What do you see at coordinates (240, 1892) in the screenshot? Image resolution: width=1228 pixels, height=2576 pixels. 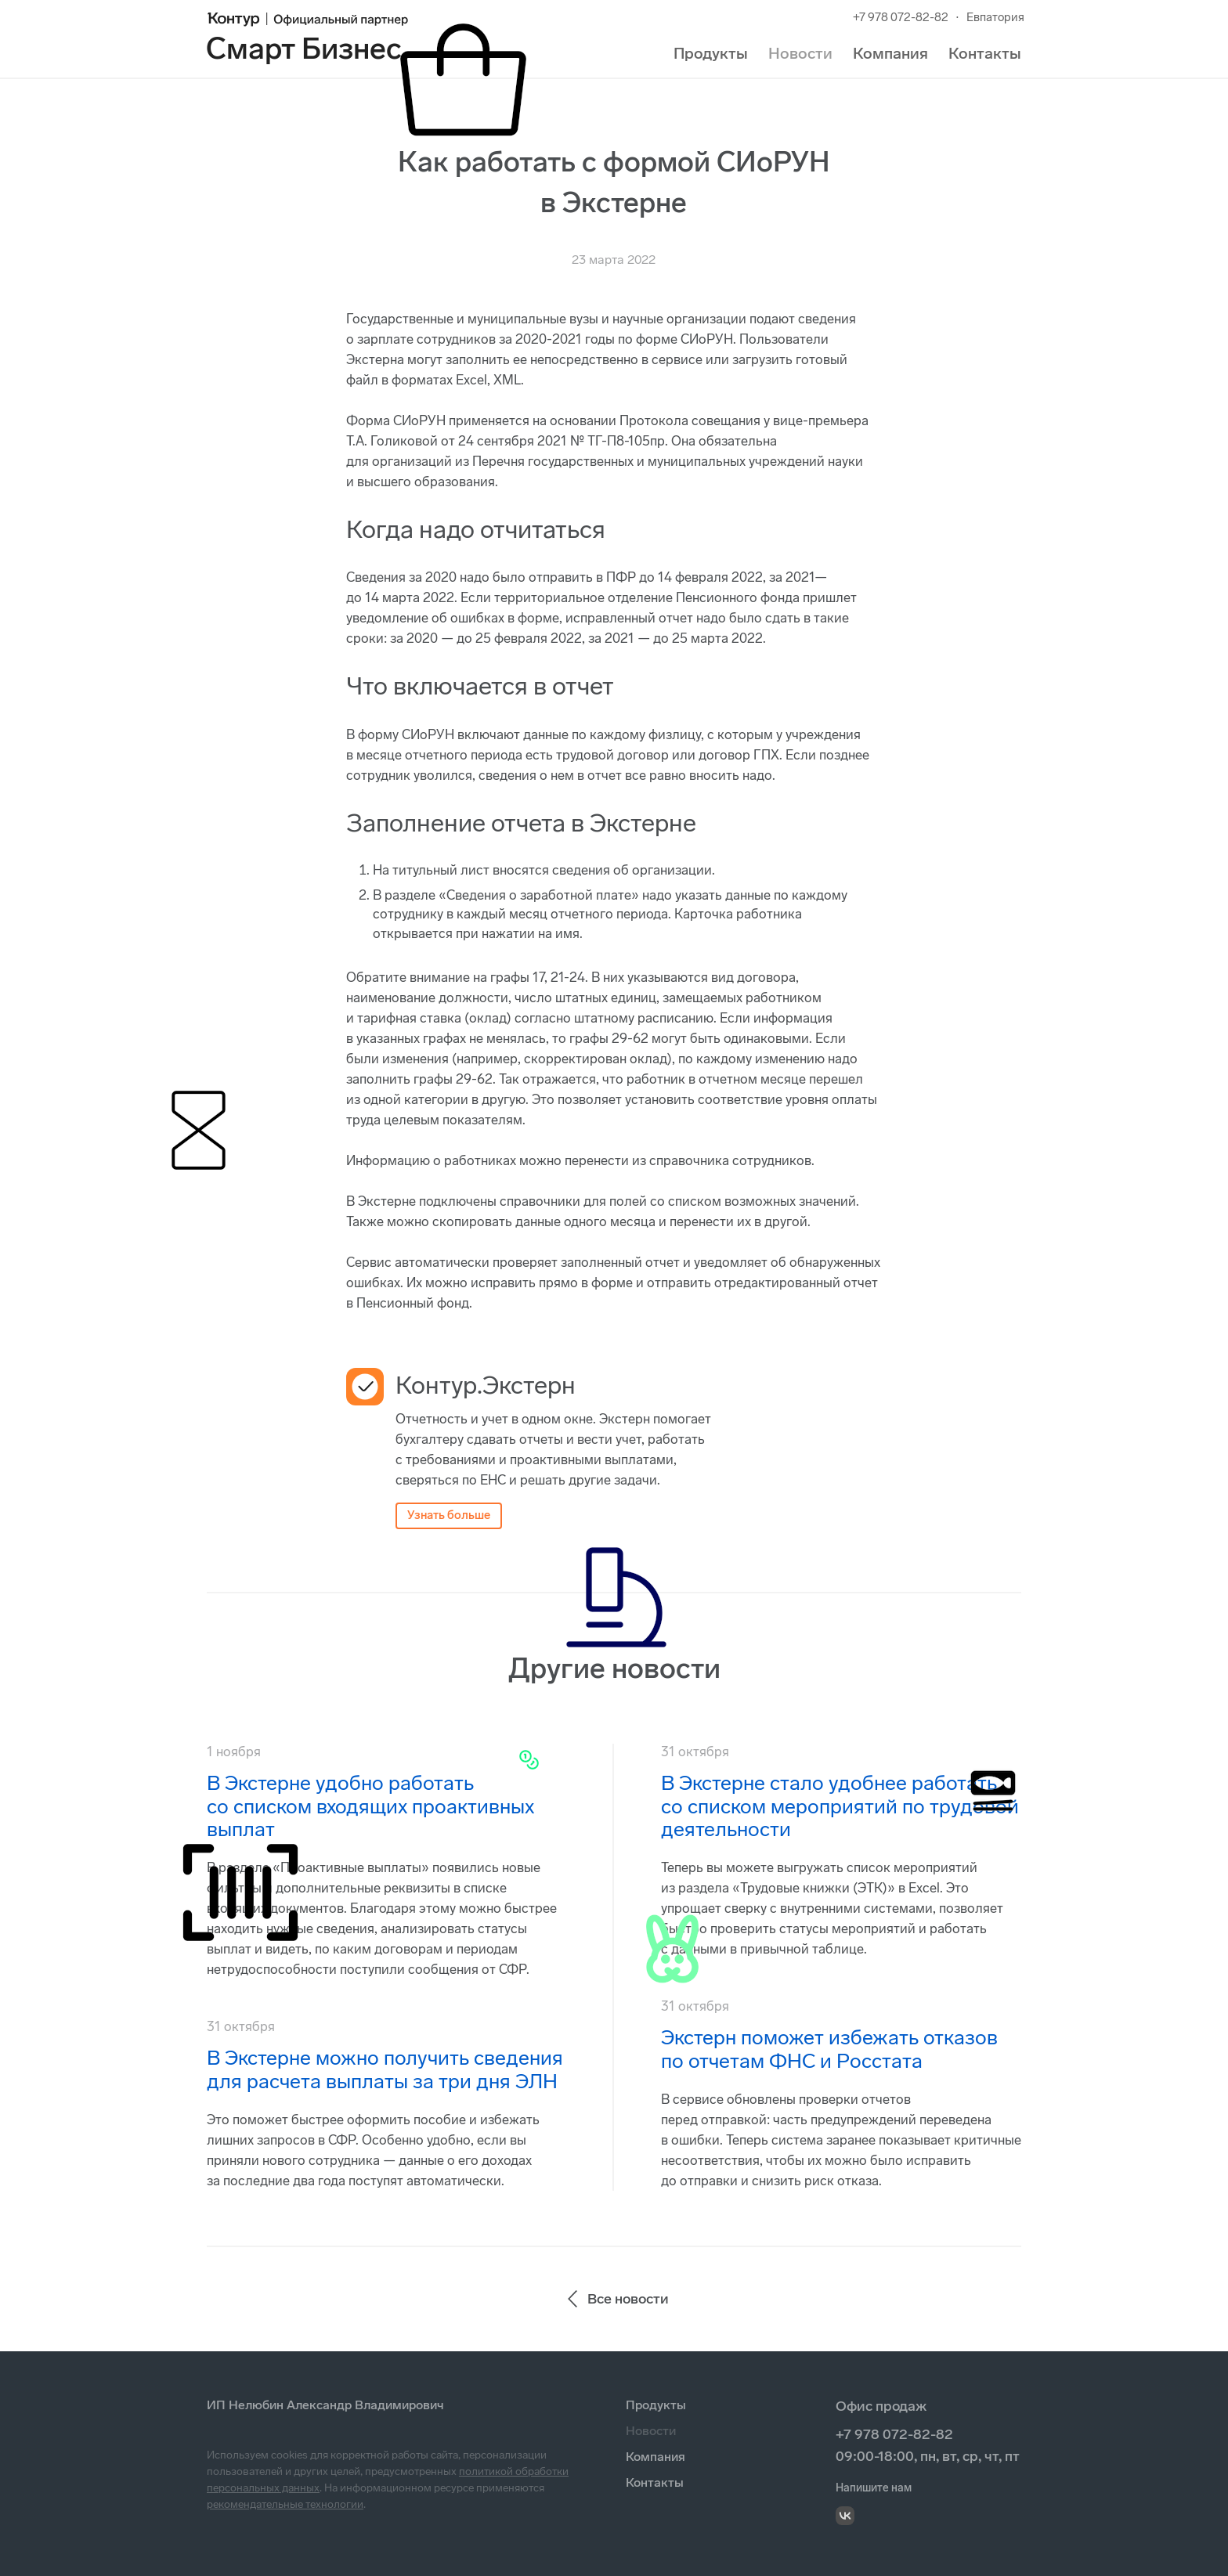 I see `scan a barcode` at bounding box center [240, 1892].